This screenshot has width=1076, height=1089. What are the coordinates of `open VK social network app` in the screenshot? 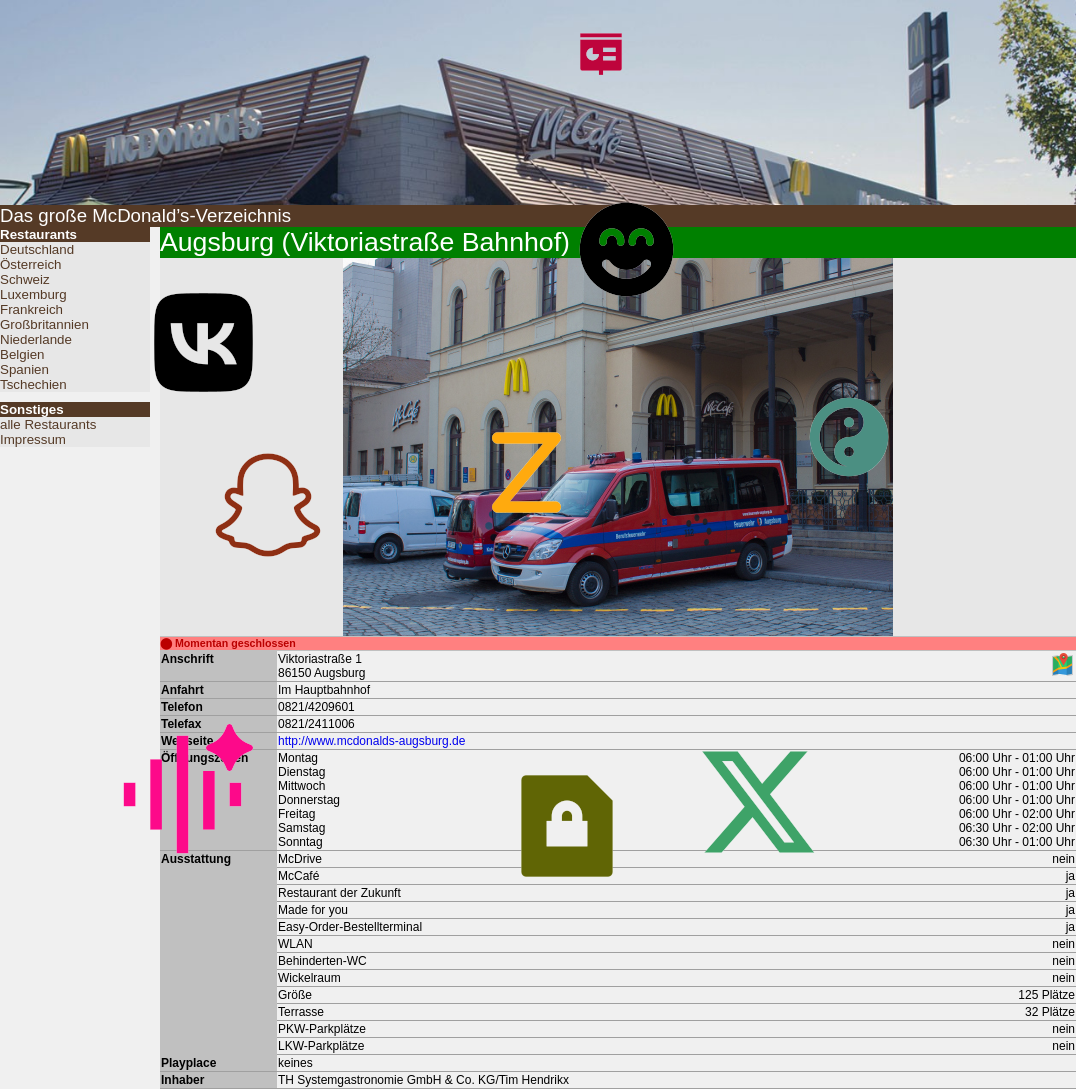 It's located at (203, 342).